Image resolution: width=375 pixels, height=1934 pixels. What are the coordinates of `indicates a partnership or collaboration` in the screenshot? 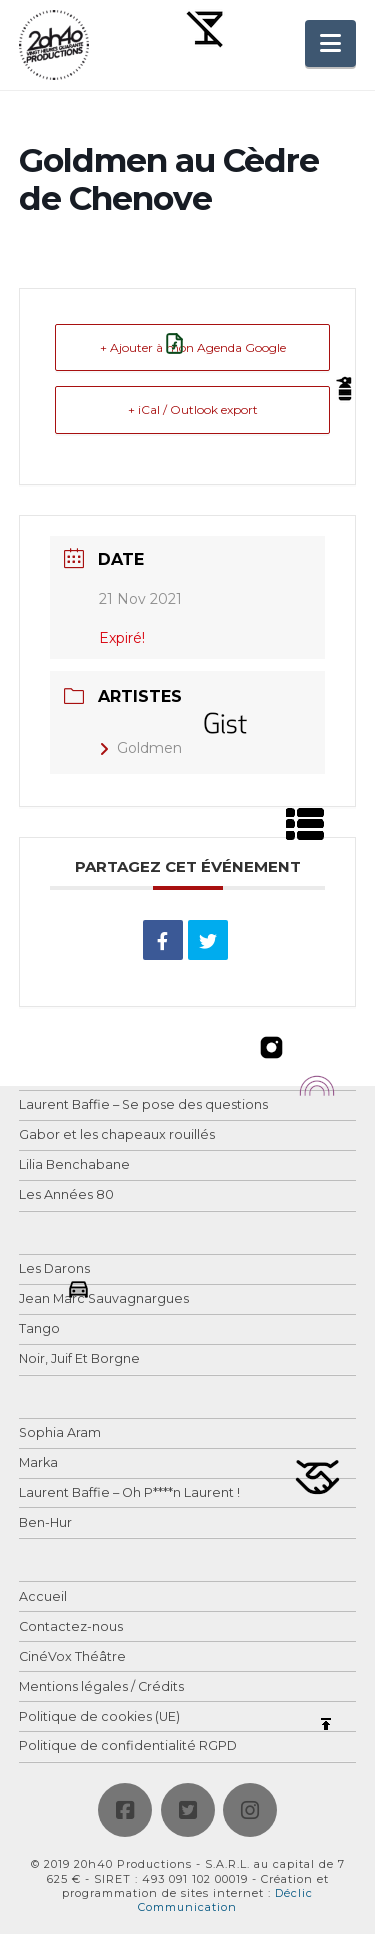 It's located at (317, 1476).